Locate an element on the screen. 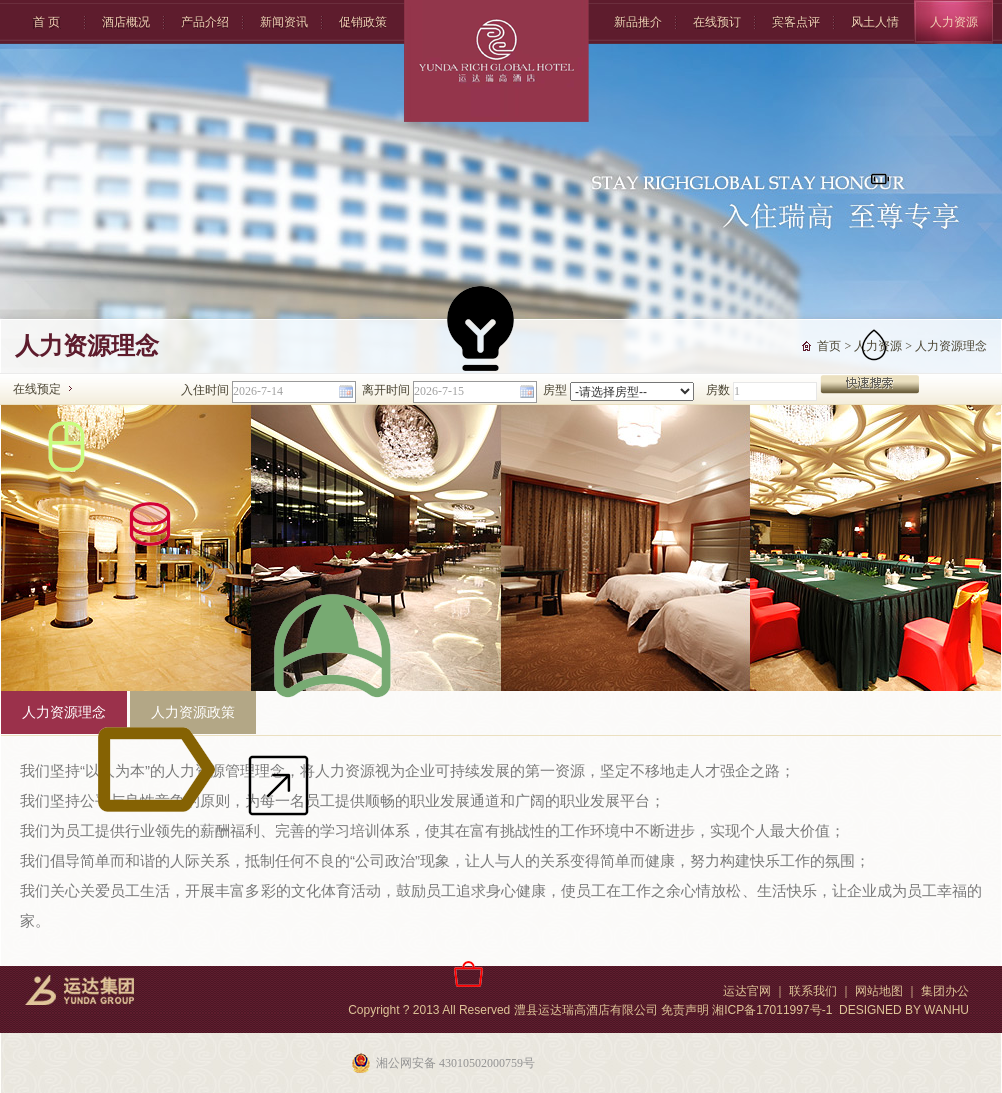  access tips or helpful suggestions is located at coordinates (480, 328).